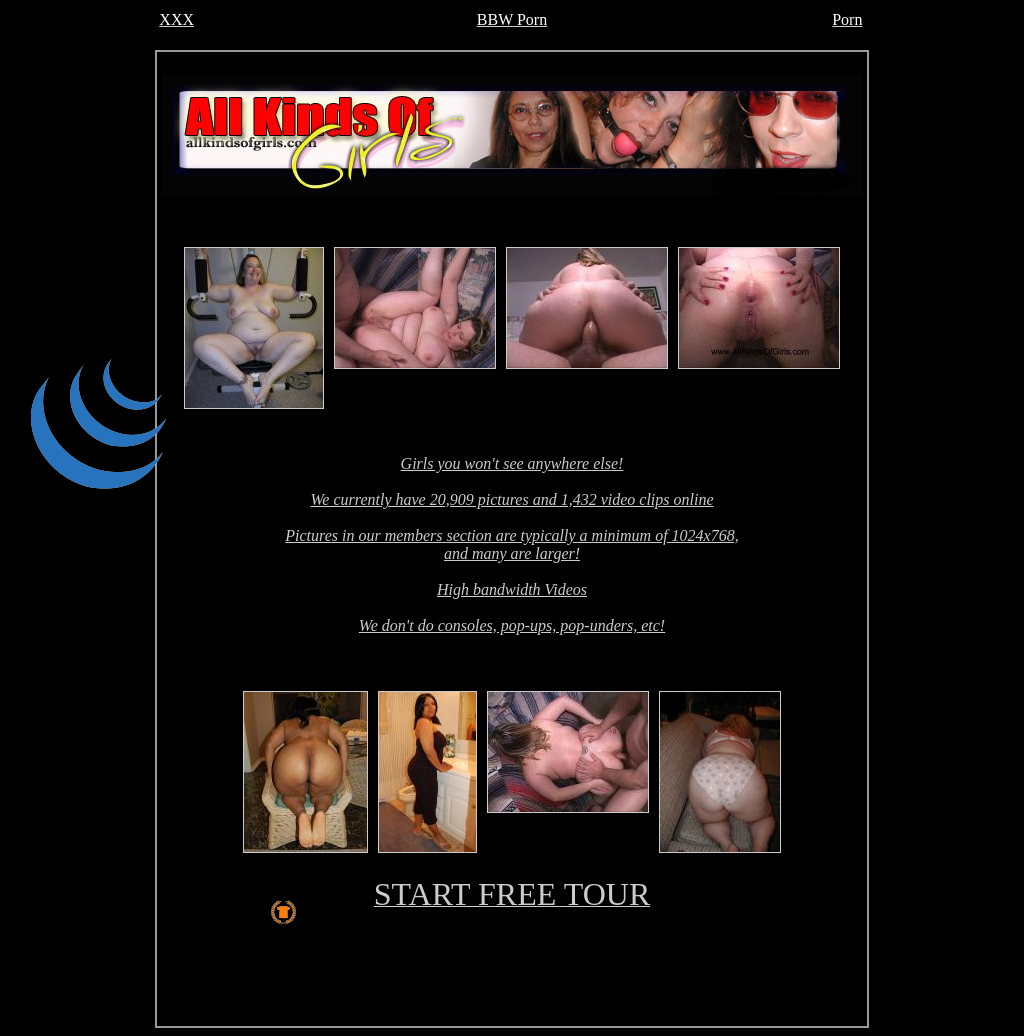 The image size is (1024, 1036). I want to click on visit teepublic store or website, so click(283, 912).